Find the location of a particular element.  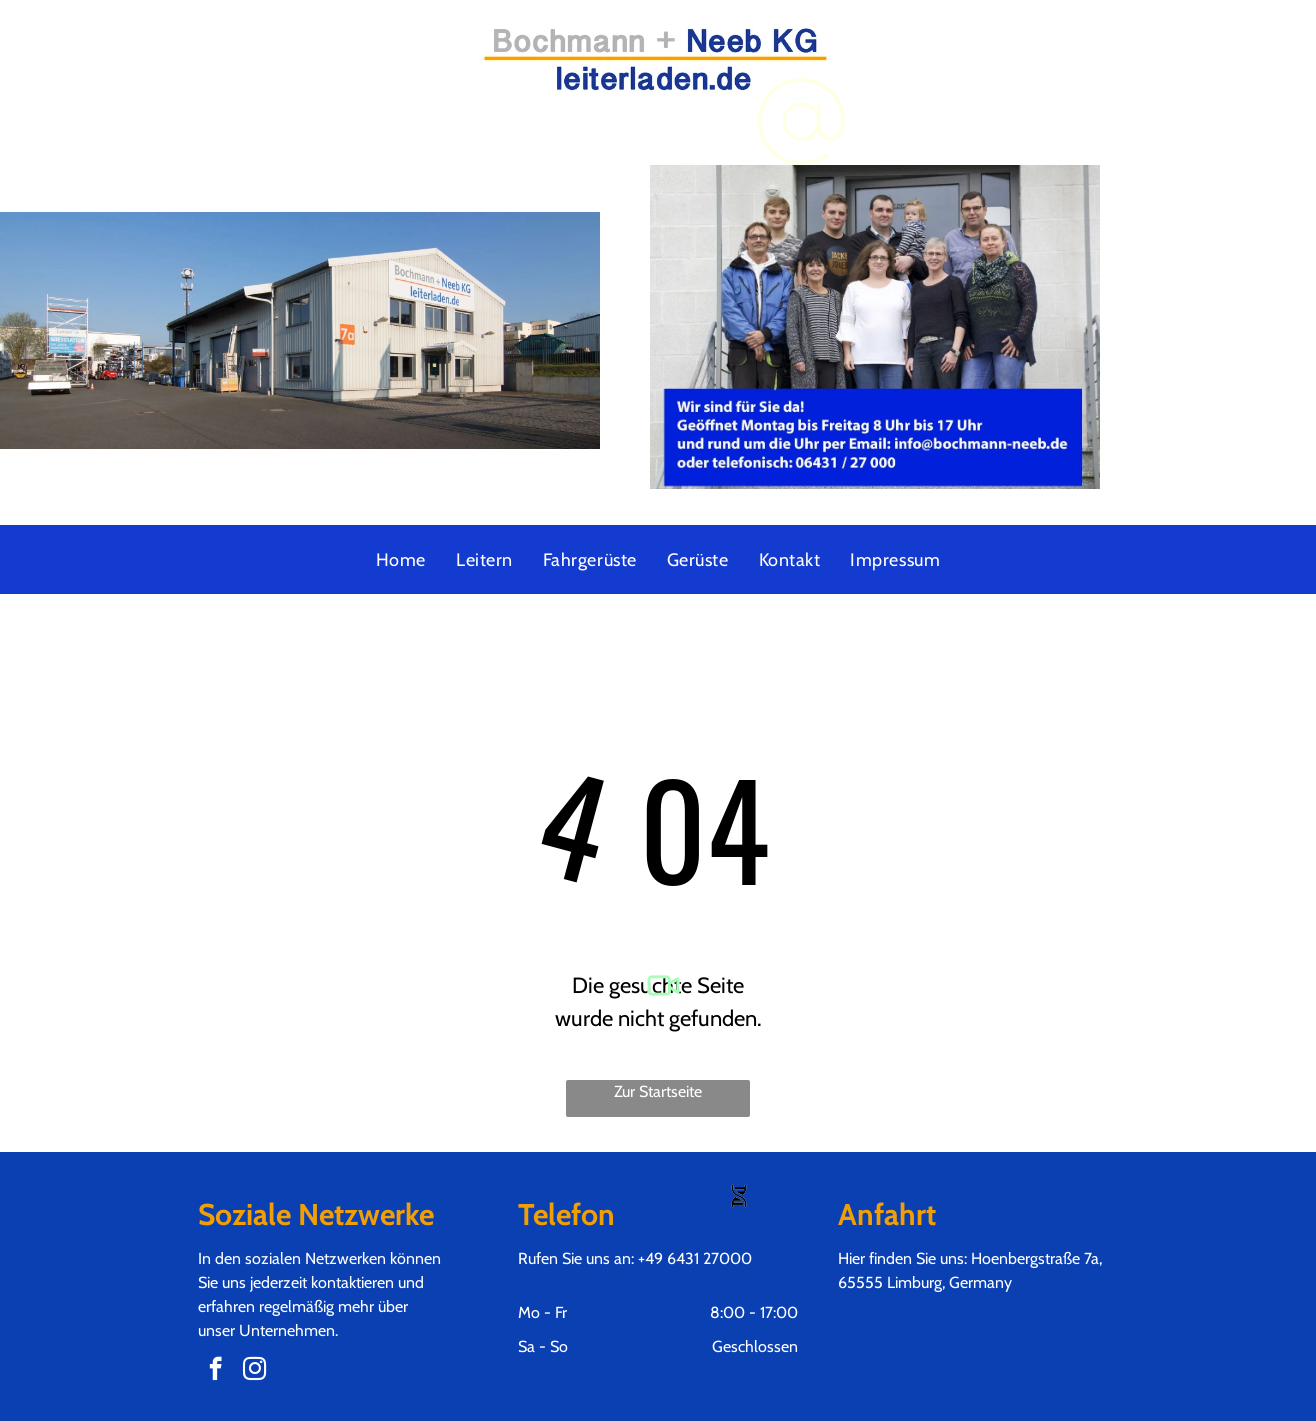

access genetic or biological information is located at coordinates (739, 1196).